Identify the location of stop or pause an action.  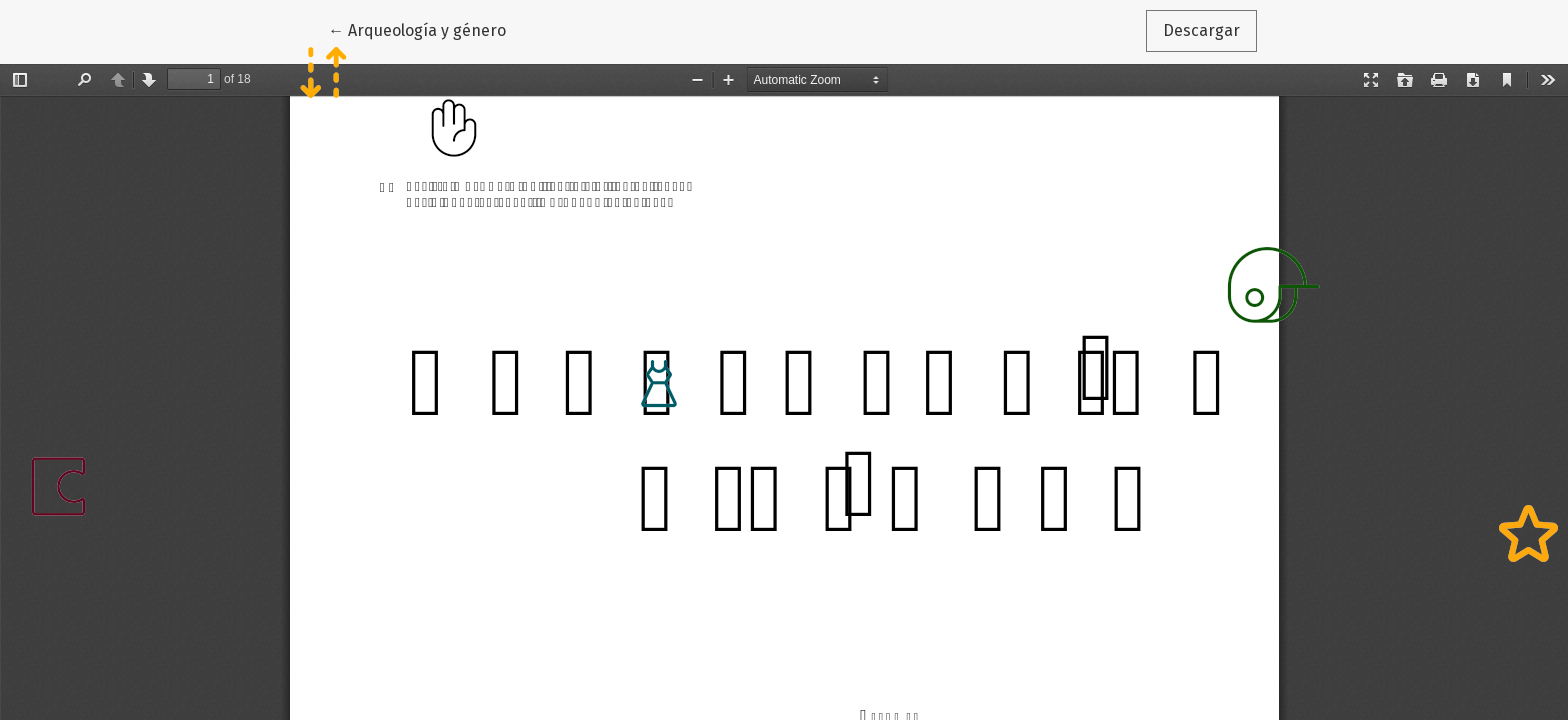
(454, 128).